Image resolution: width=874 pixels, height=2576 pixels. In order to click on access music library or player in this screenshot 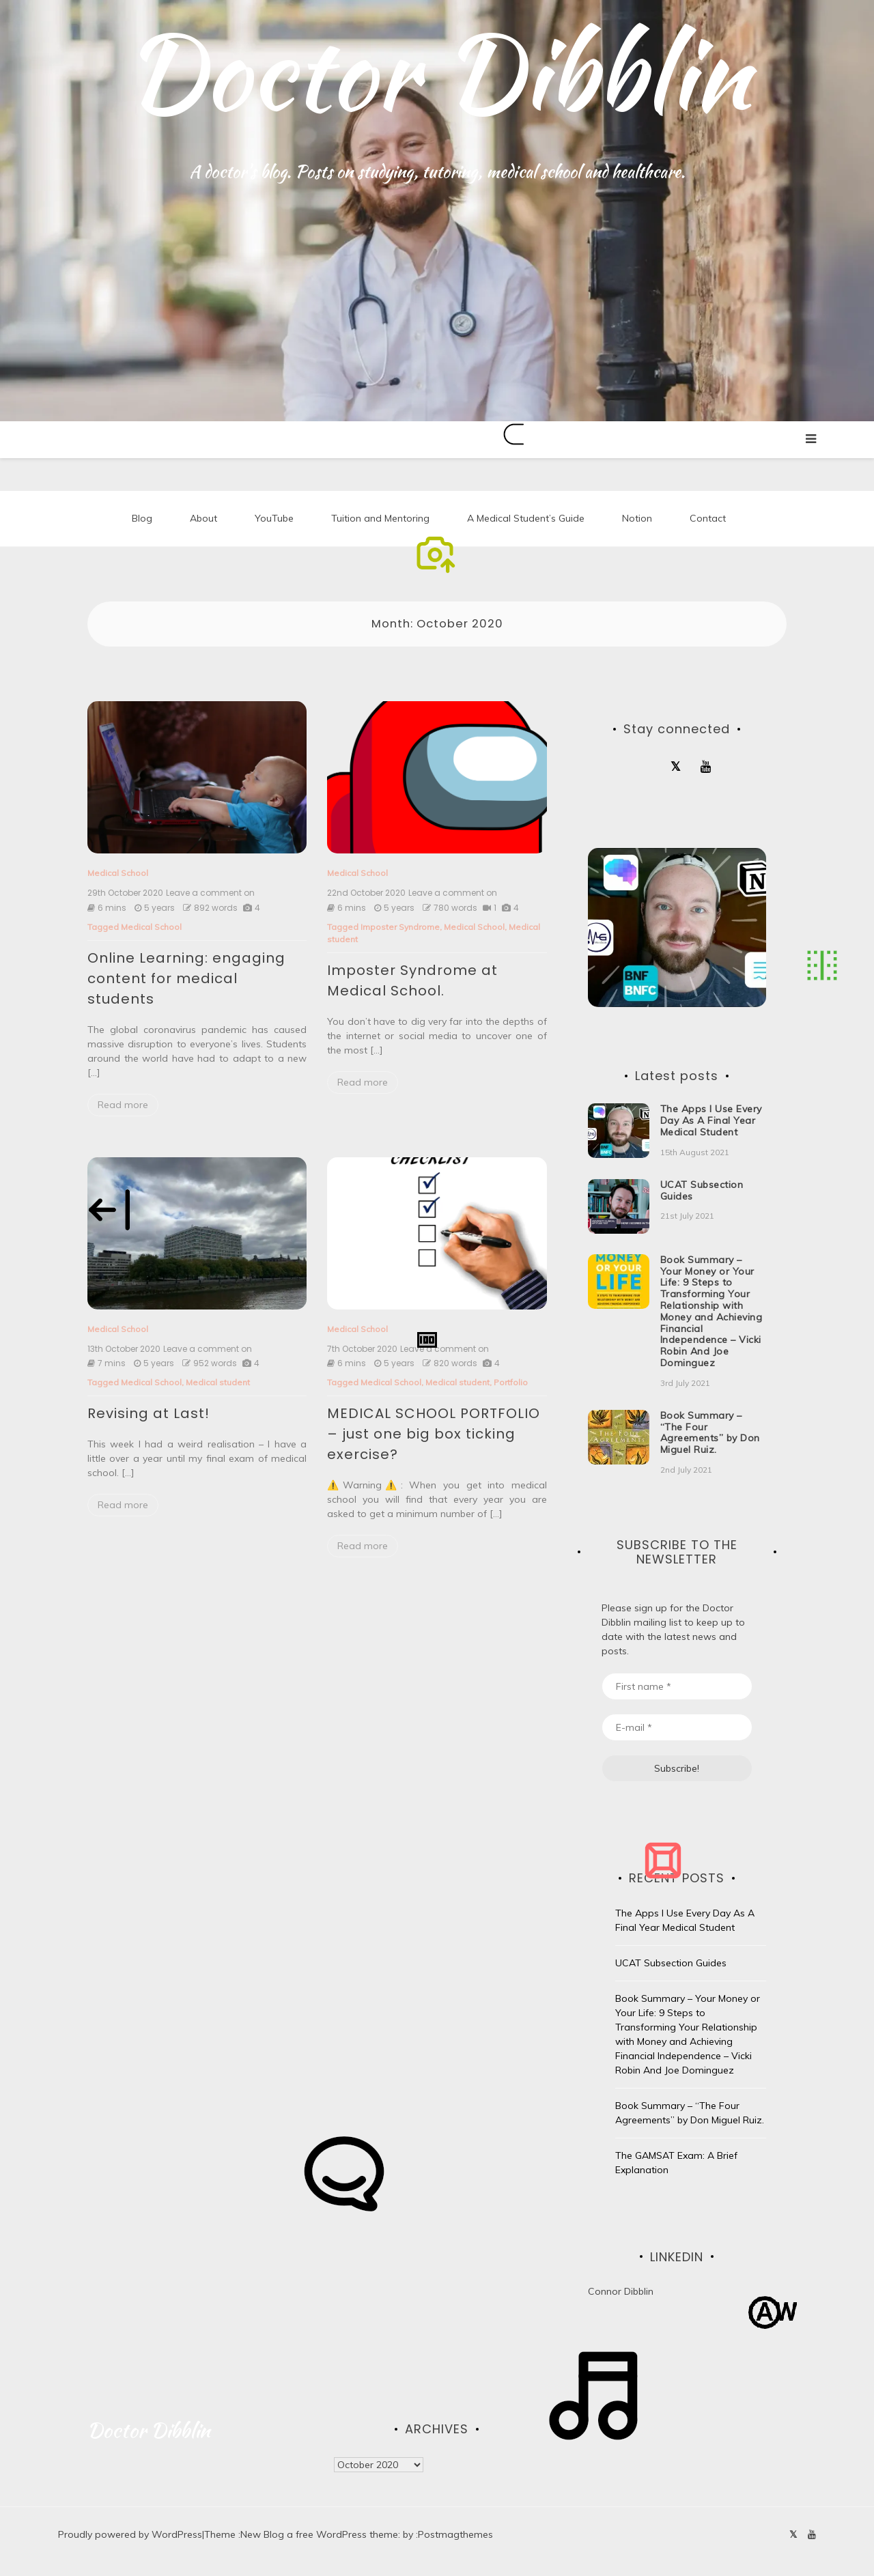, I will do `click(598, 2396)`.